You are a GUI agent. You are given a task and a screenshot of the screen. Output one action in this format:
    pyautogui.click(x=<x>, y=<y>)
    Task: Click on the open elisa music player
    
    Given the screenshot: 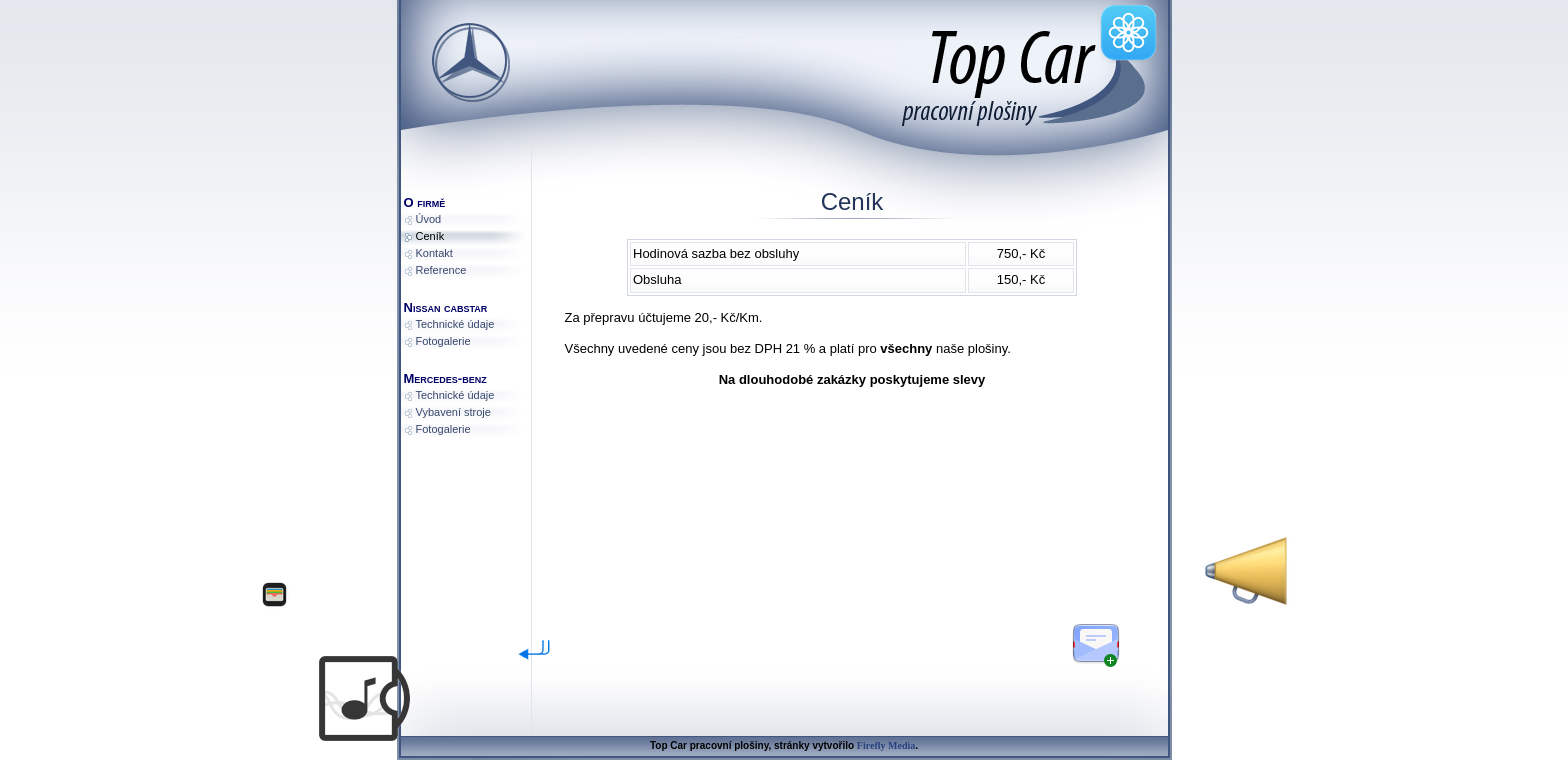 What is the action you would take?
    pyautogui.click(x=361, y=698)
    